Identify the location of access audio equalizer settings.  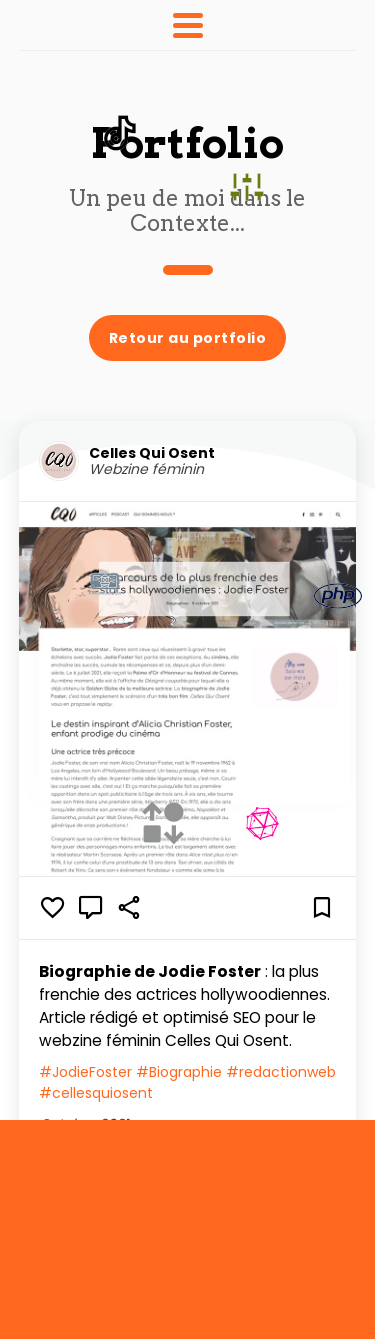
(247, 187).